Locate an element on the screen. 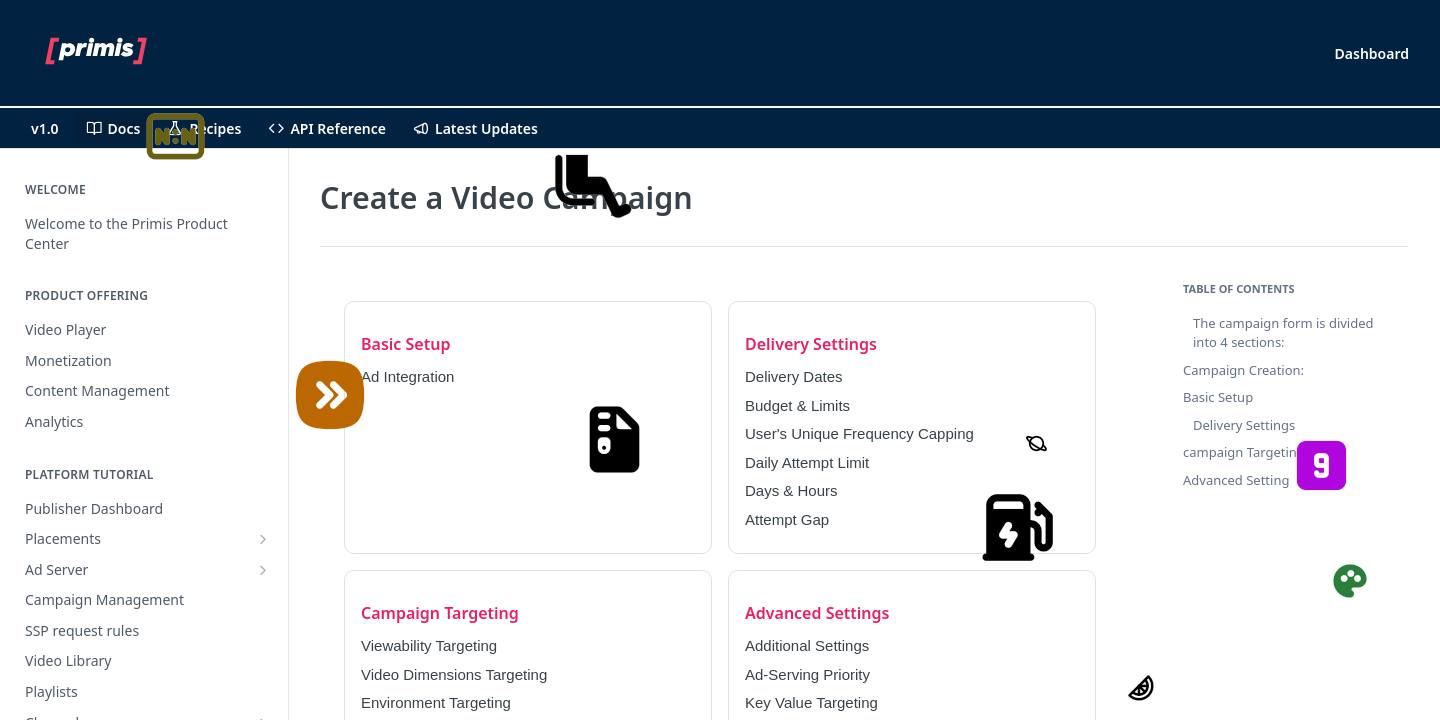  find nearby EV charging stations is located at coordinates (1019, 527).